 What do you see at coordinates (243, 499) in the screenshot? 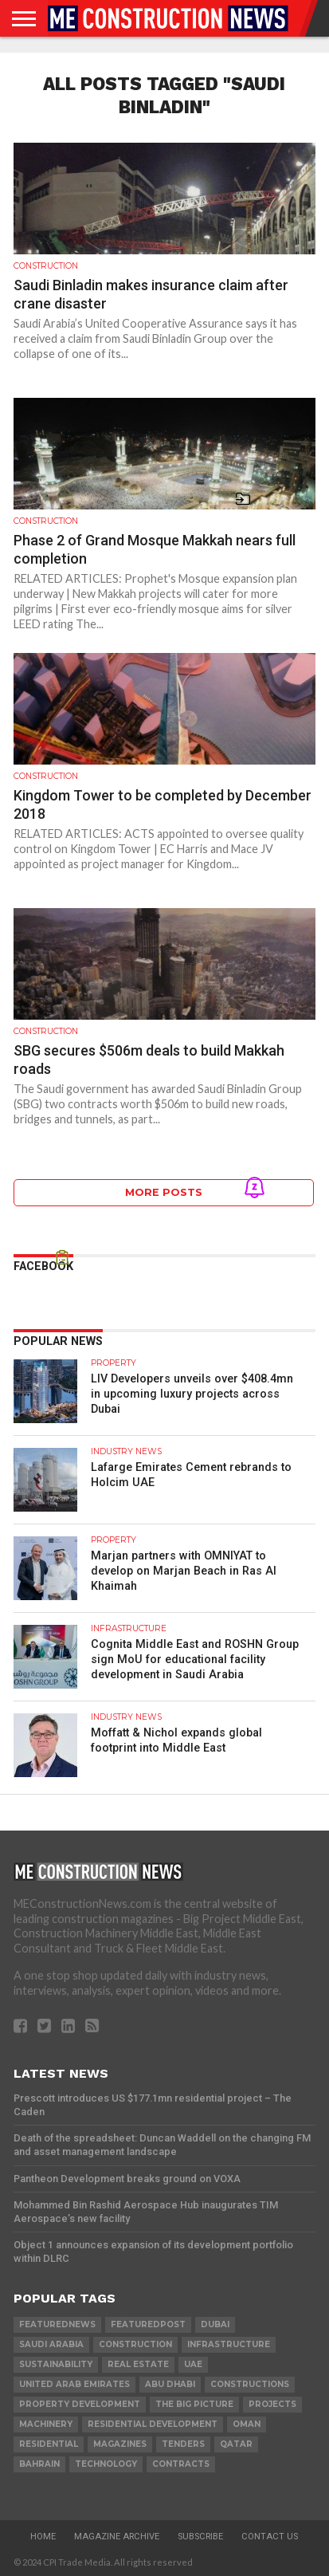
I see `import files into folder` at bounding box center [243, 499].